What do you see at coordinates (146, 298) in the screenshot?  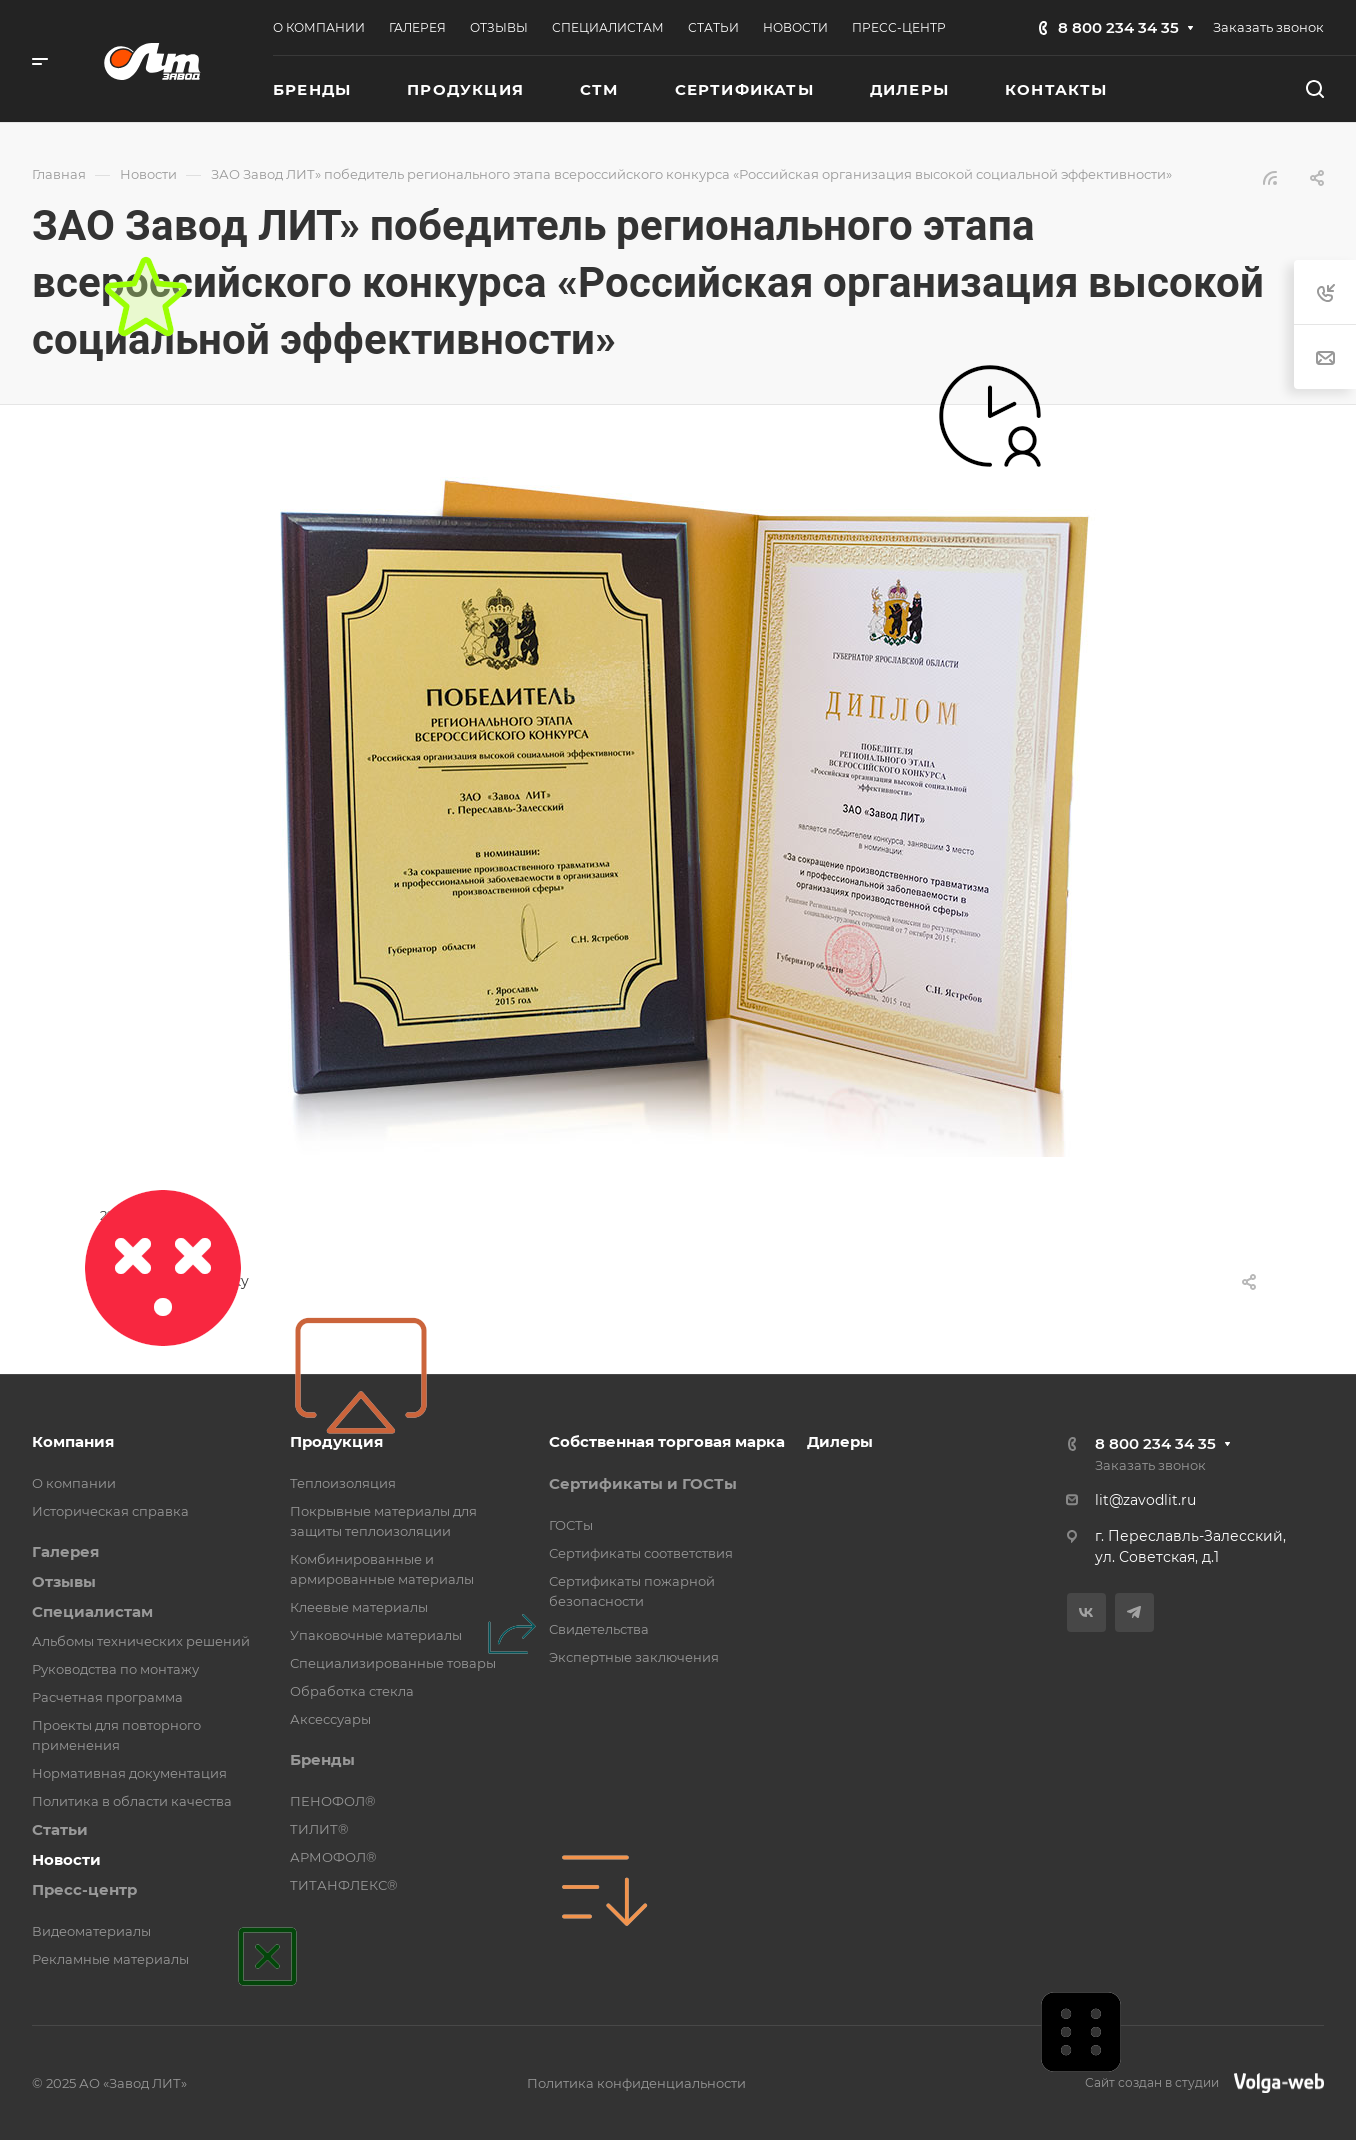 I see `add to favorites` at bounding box center [146, 298].